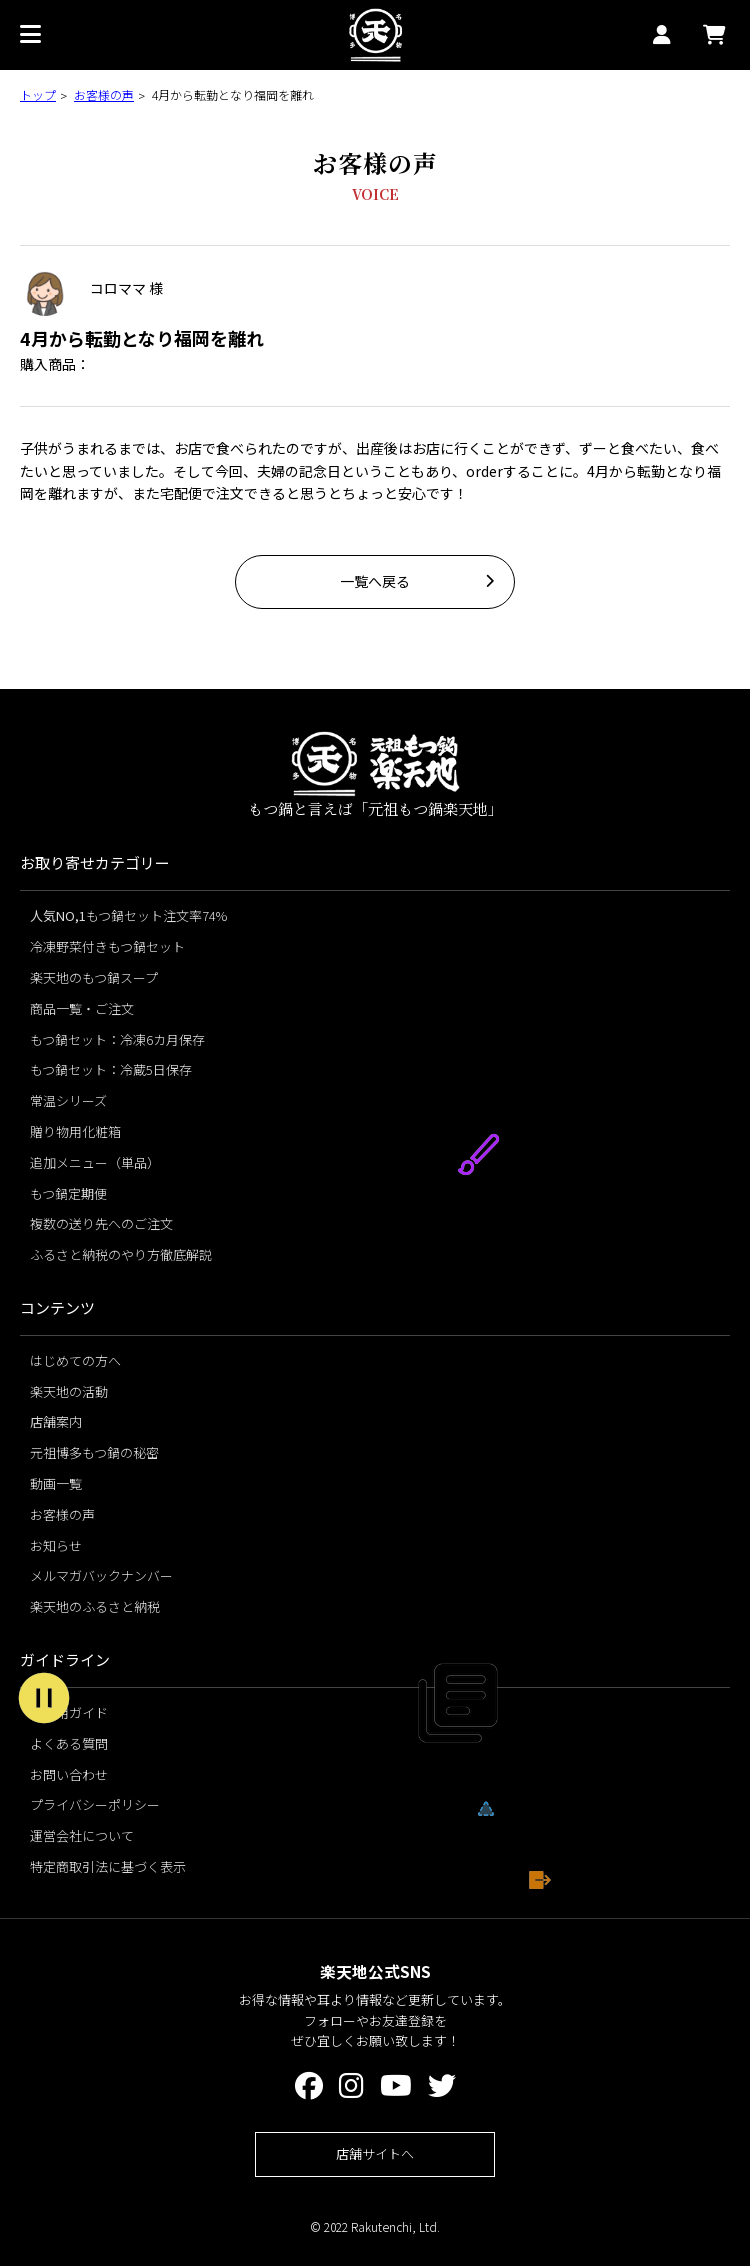 Image resolution: width=750 pixels, height=2266 pixels. I want to click on indicates a draft or incomplete state, so click(486, 1809).